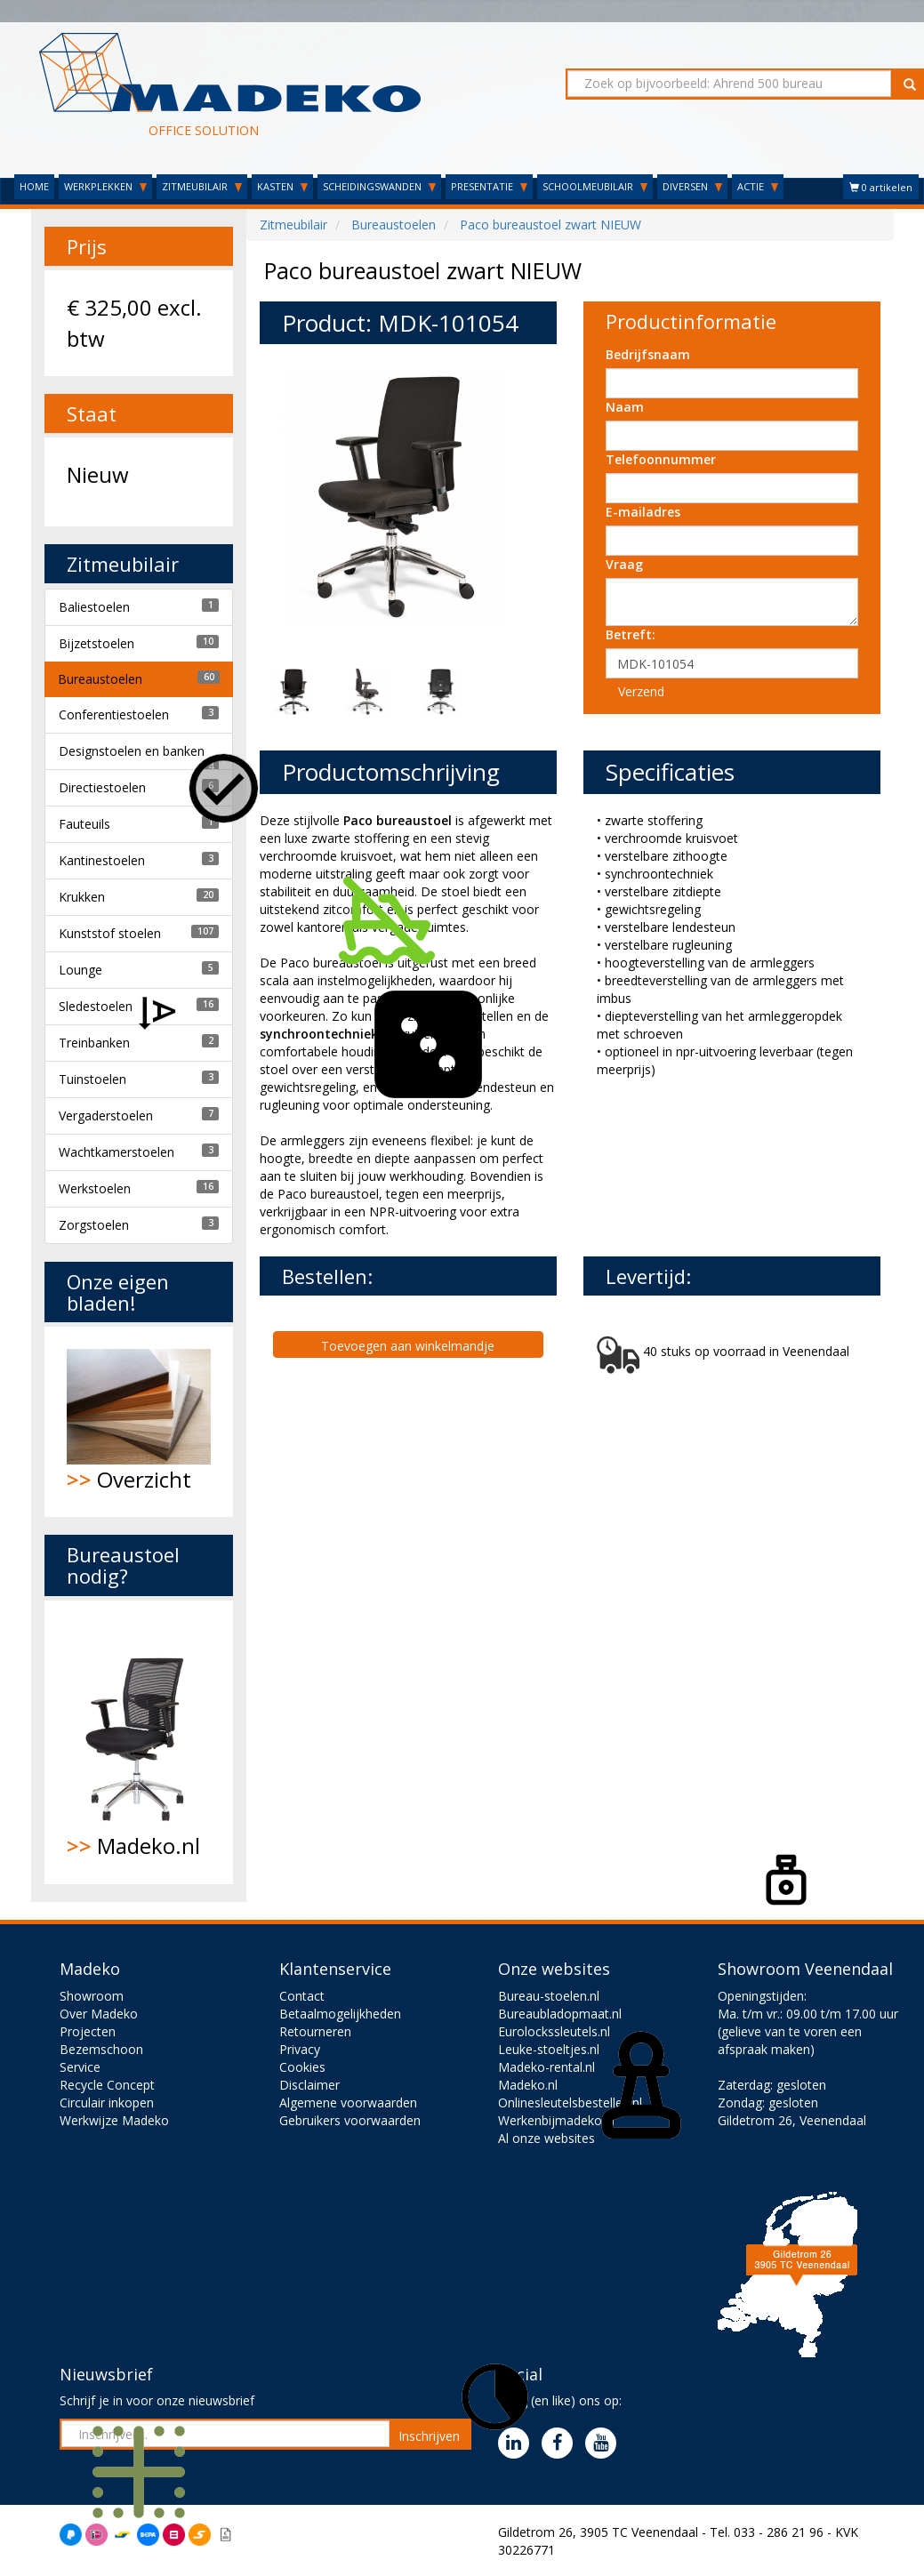 This screenshot has height=2576, width=924. What do you see at coordinates (641, 2088) in the screenshot?
I see `play chess or board games` at bounding box center [641, 2088].